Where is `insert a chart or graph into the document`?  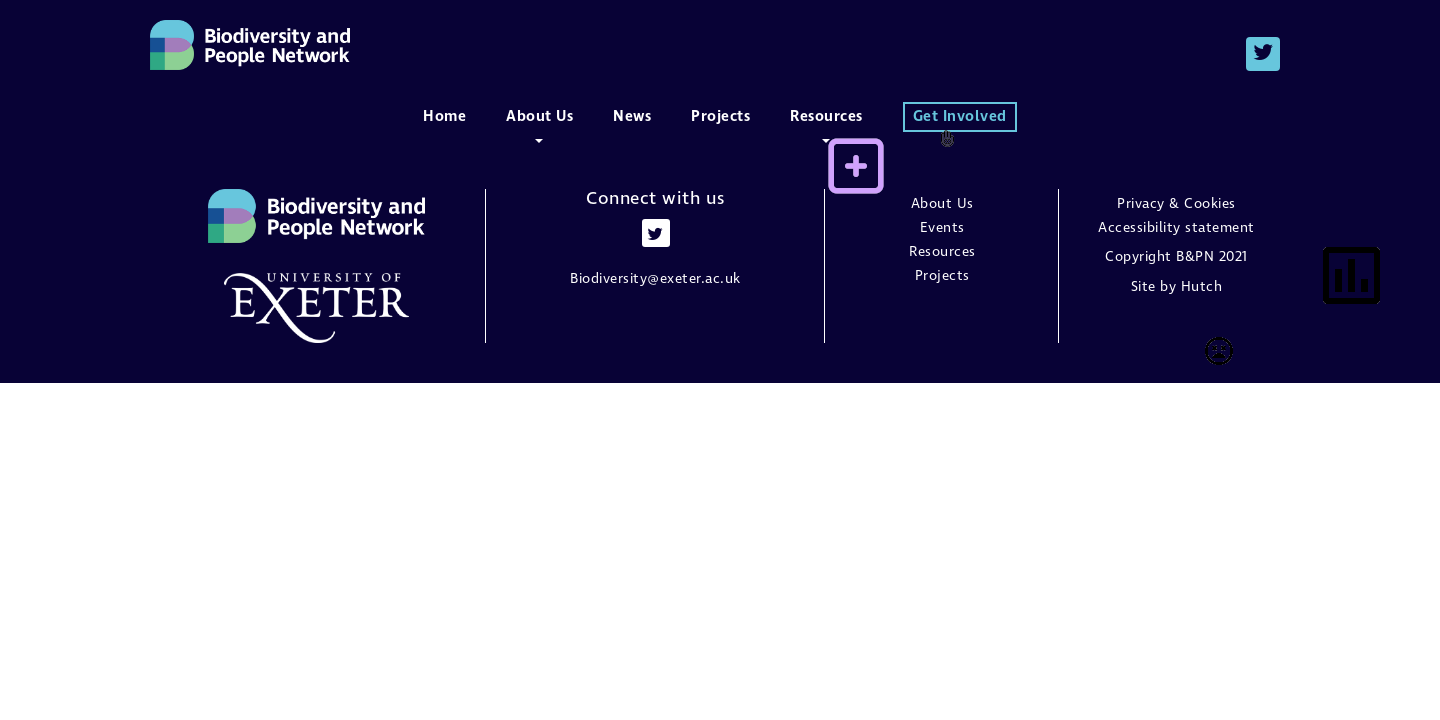
insert a chart or graph into the document is located at coordinates (1351, 275).